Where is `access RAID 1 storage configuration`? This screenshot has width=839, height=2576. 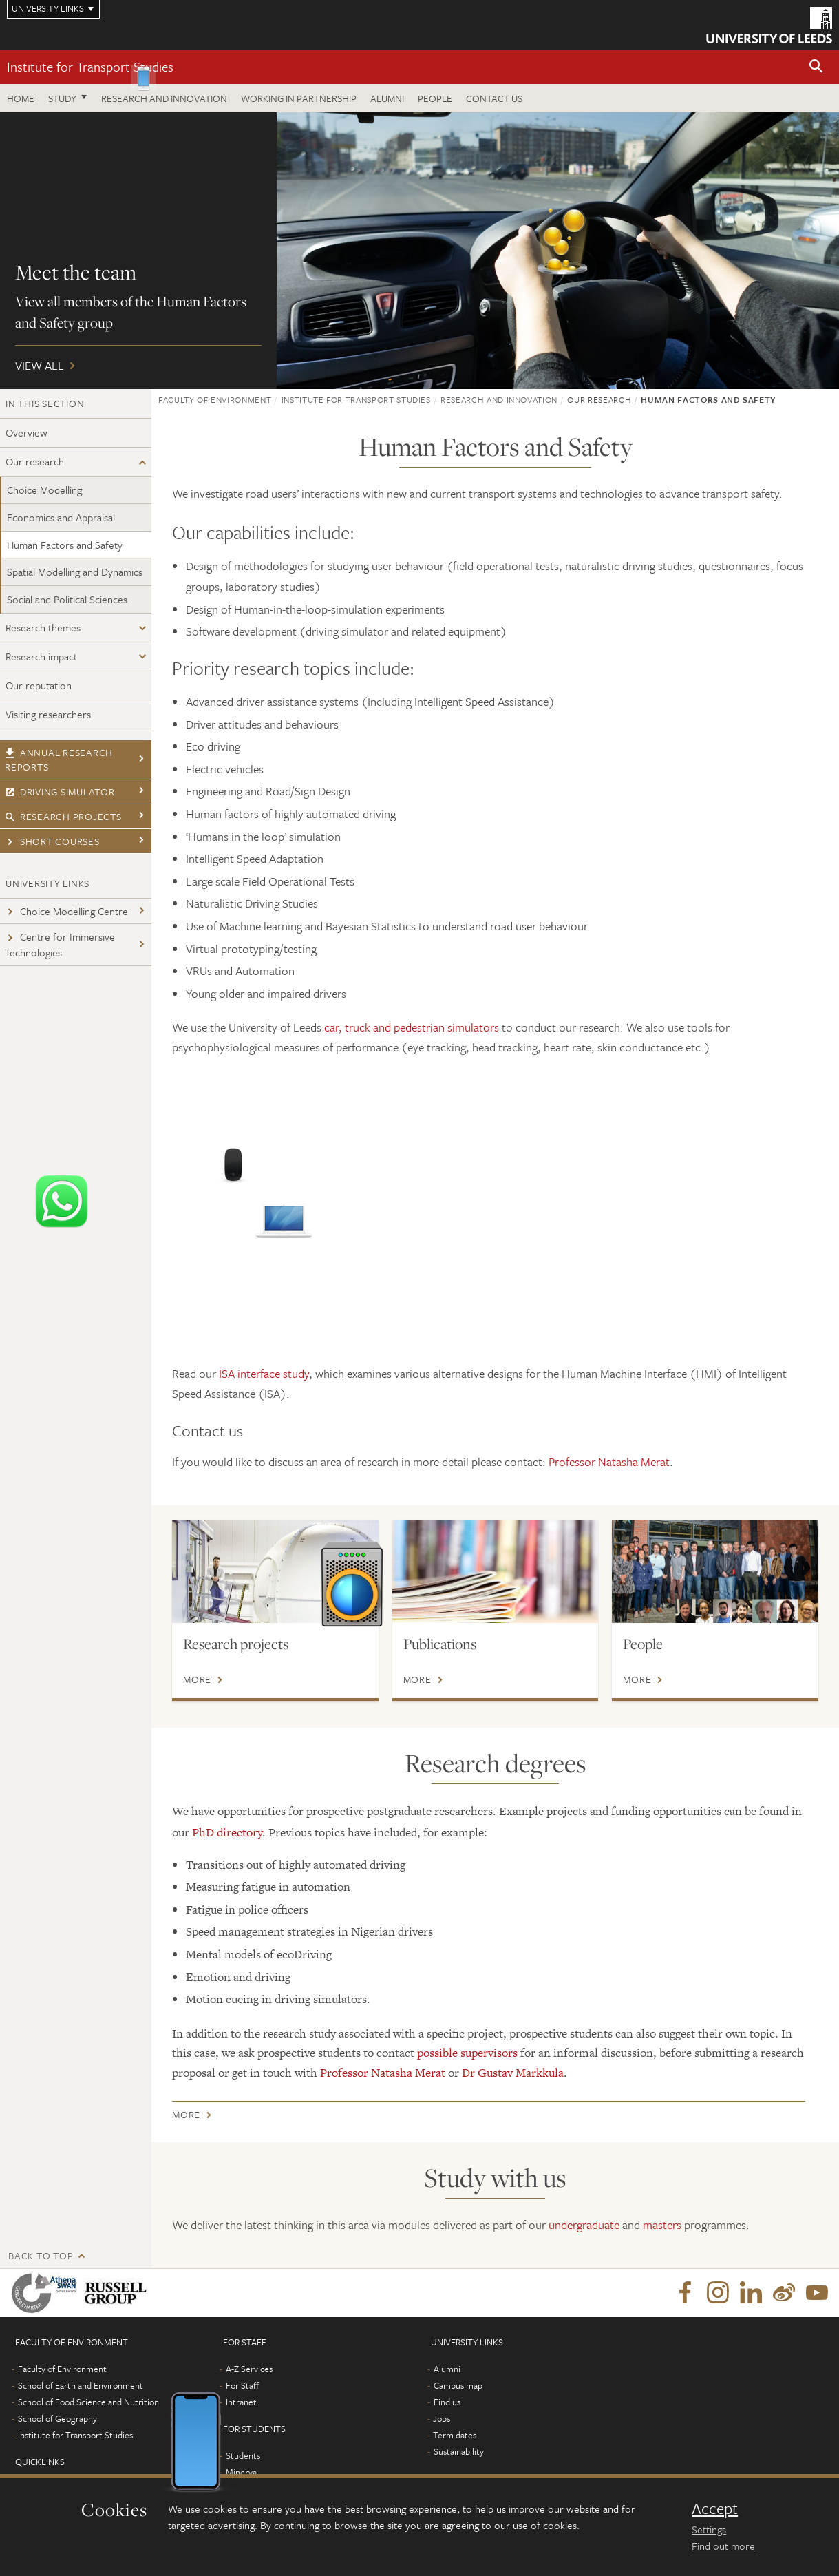
access RAID 1 storage configuration is located at coordinates (352, 1584).